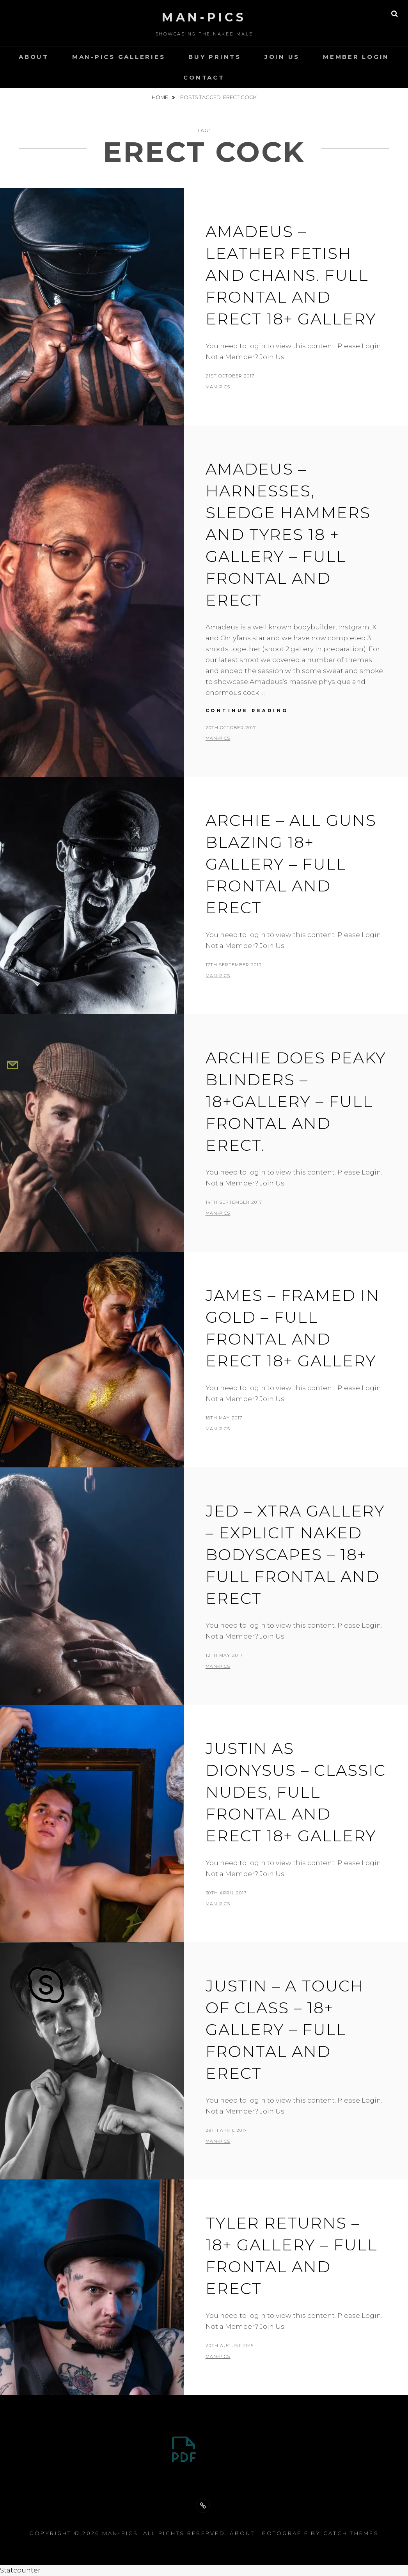 The image size is (408, 2576). What do you see at coordinates (12, 1065) in the screenshot?
I see `open your inbox or email` at bounding box center [12, 1065].